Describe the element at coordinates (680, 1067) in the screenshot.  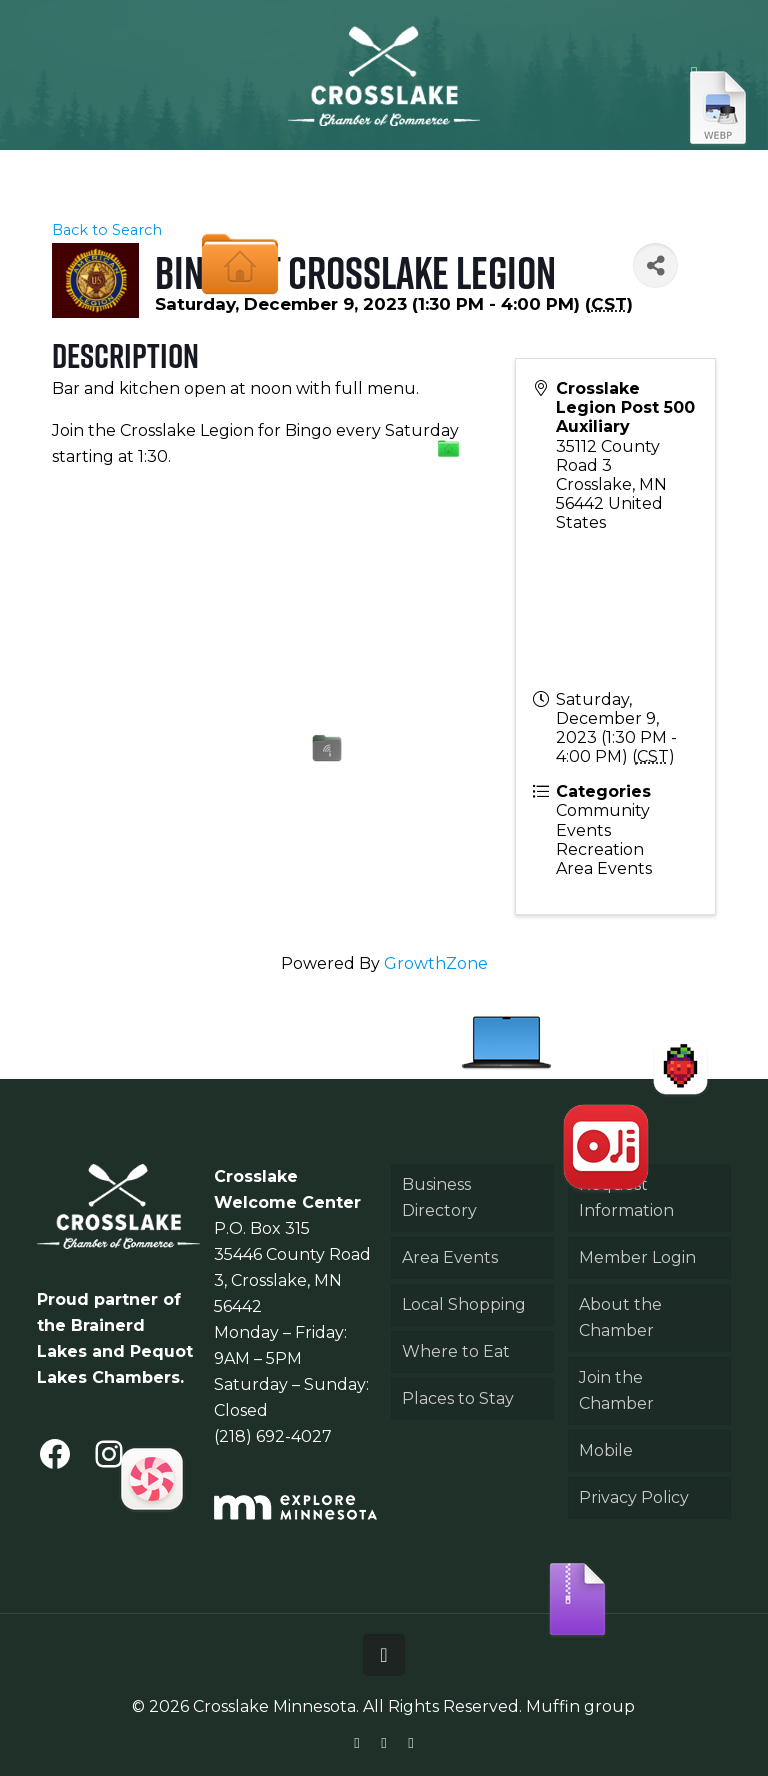
I see `open the Celeste app` at that location.